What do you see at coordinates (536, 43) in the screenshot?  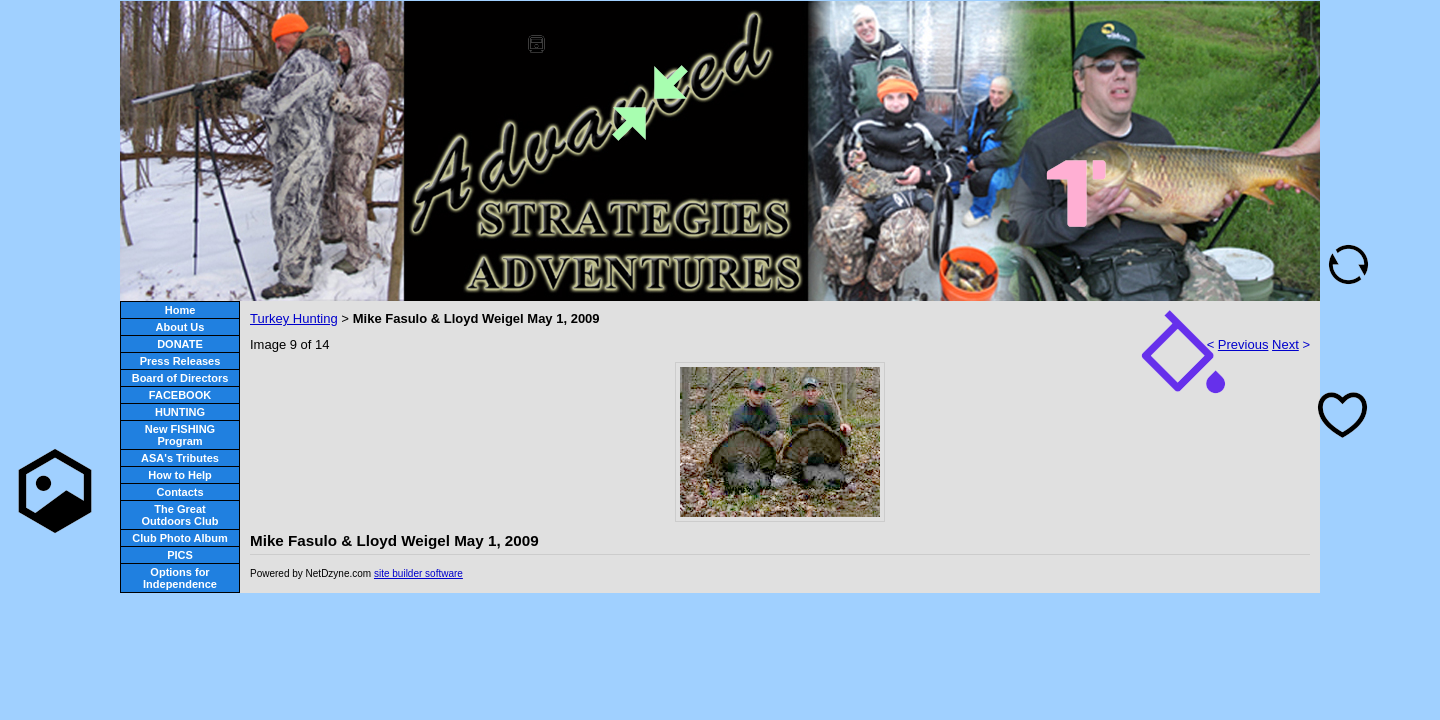 I see `view train schedules or transit options` at bounding box center [536, 43].